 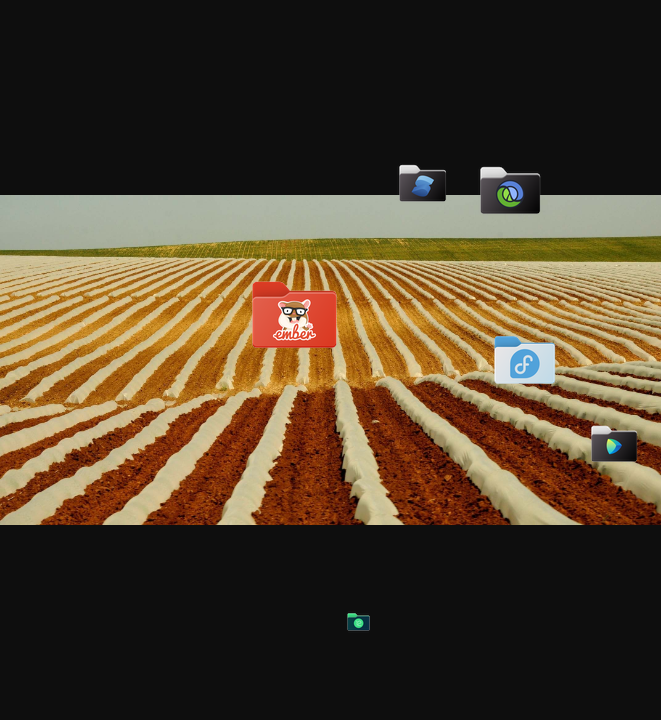 I want to click on open JetBrains Space project folder, so click(x=614, y=445).